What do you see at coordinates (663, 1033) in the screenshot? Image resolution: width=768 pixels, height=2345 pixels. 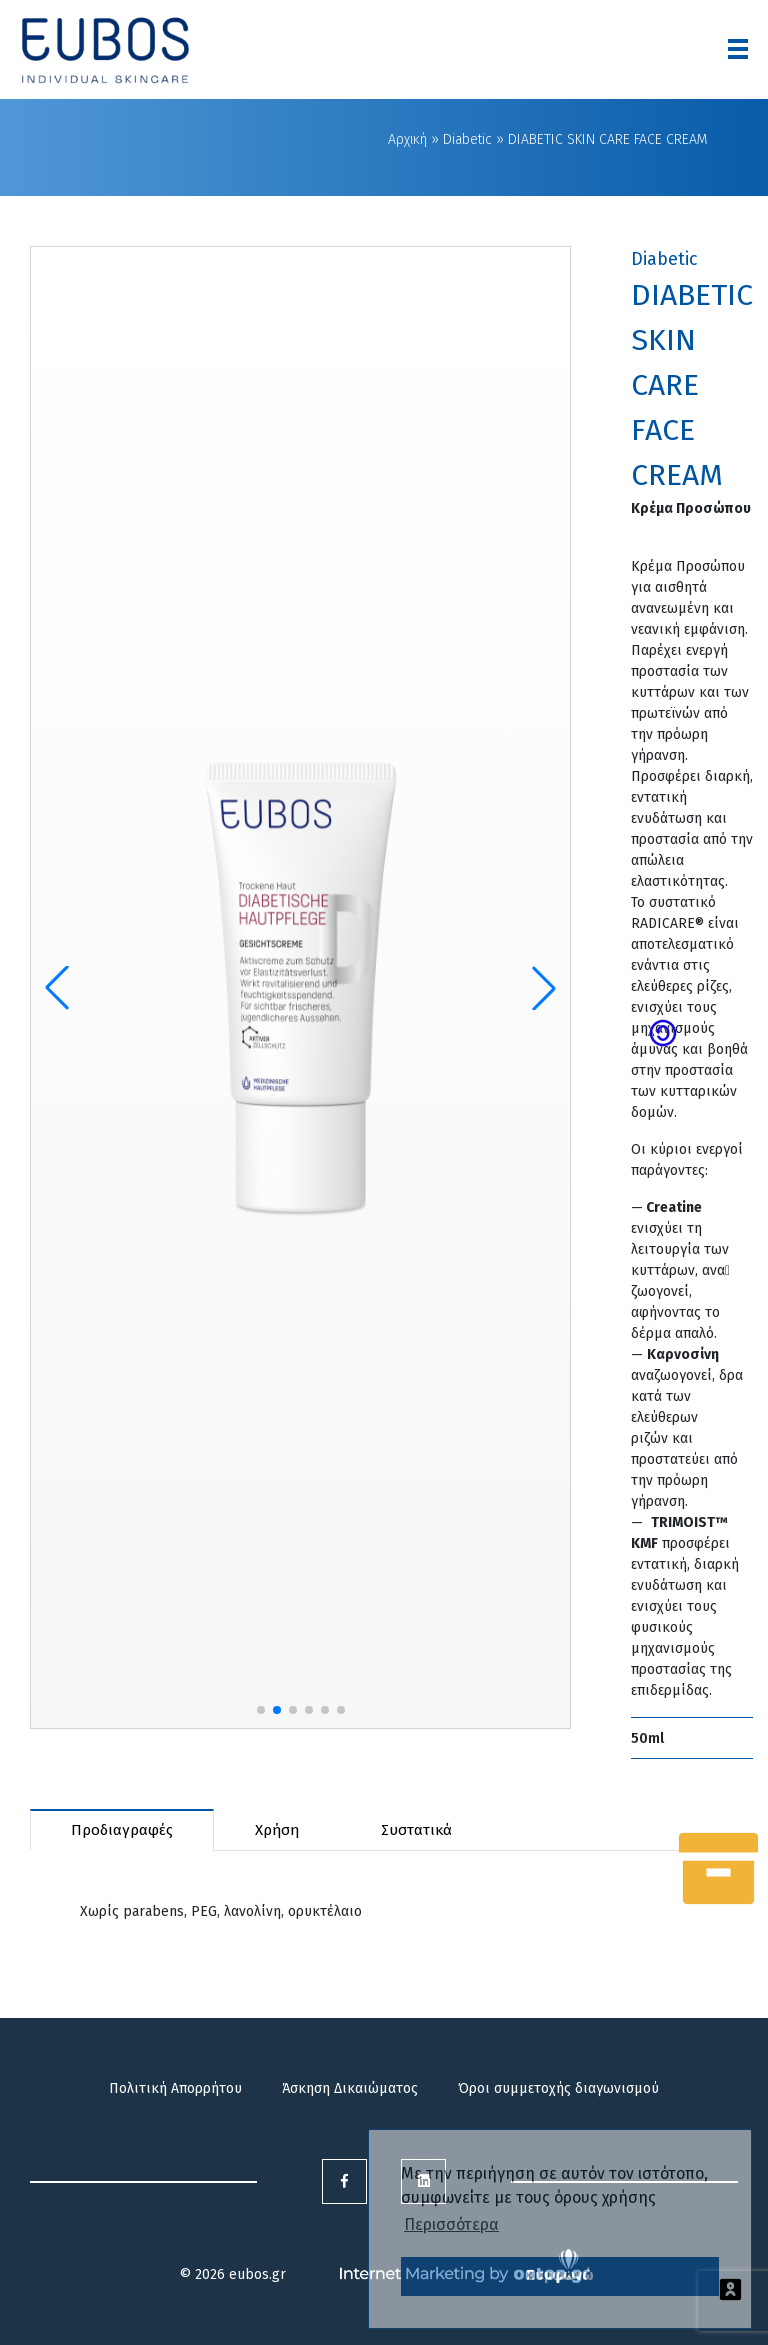 I see `creative commons share-alike license indicator` at bounding box center [663, 1033].